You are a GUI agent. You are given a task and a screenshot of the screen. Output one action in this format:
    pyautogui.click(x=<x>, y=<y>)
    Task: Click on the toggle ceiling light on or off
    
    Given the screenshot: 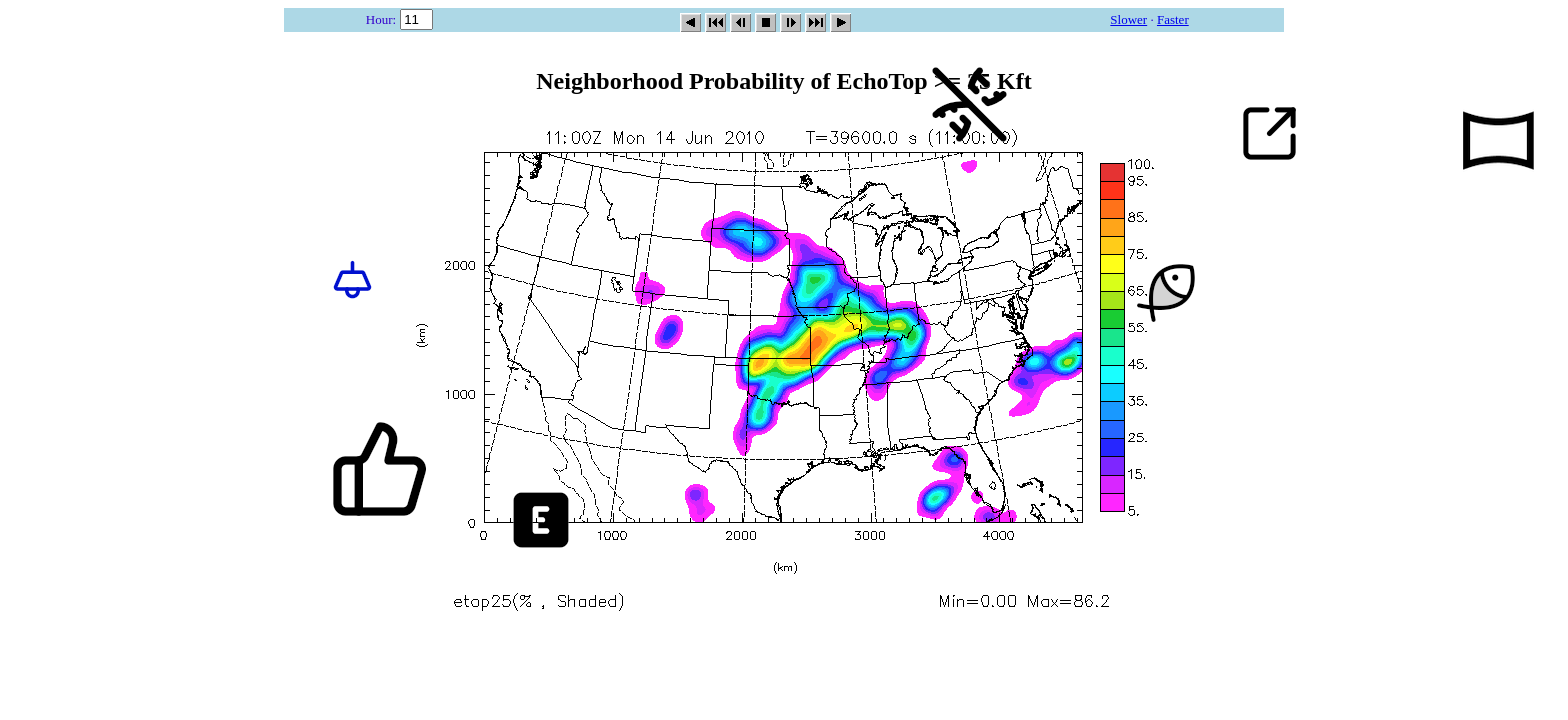 What is the action you would take?
    pyautogui.click(x=352, y=281)
    